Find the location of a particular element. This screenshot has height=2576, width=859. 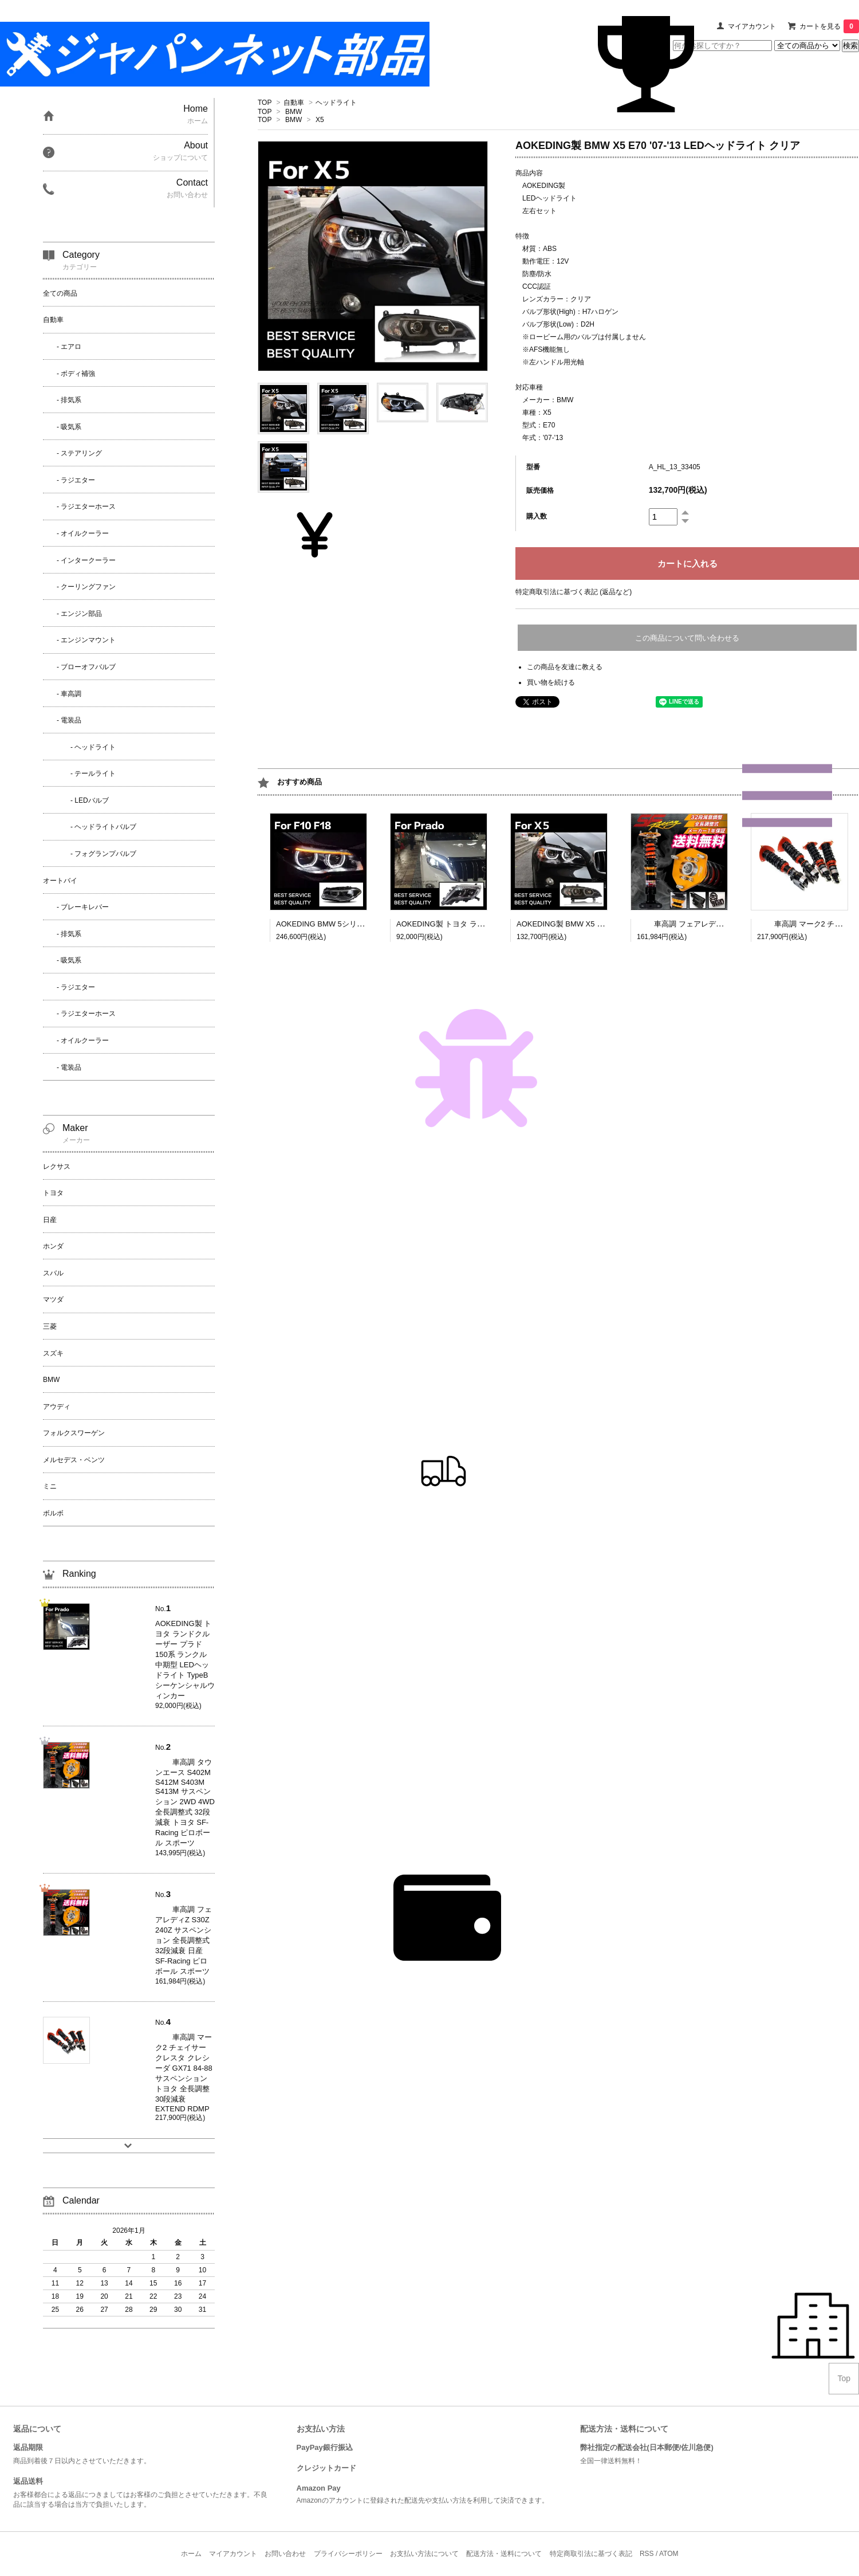

report a bug or issue is located at coordinates (476, 1070).